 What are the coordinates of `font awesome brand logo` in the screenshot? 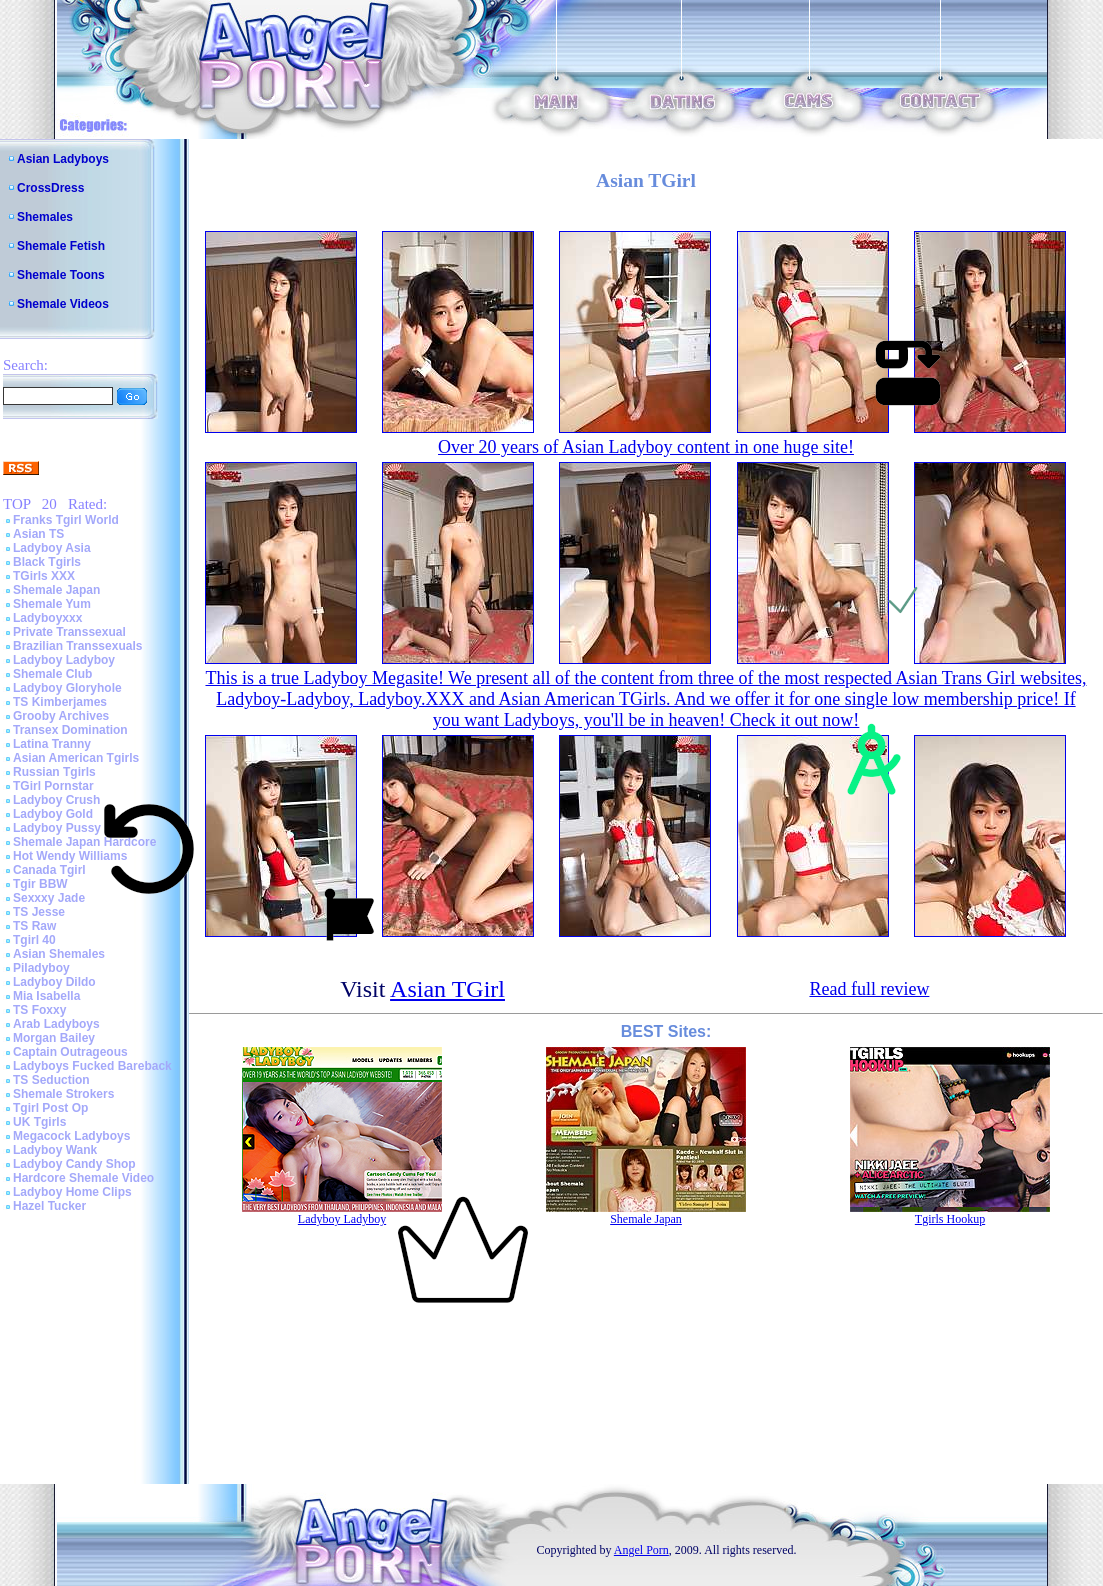 It's located at (349, 914).